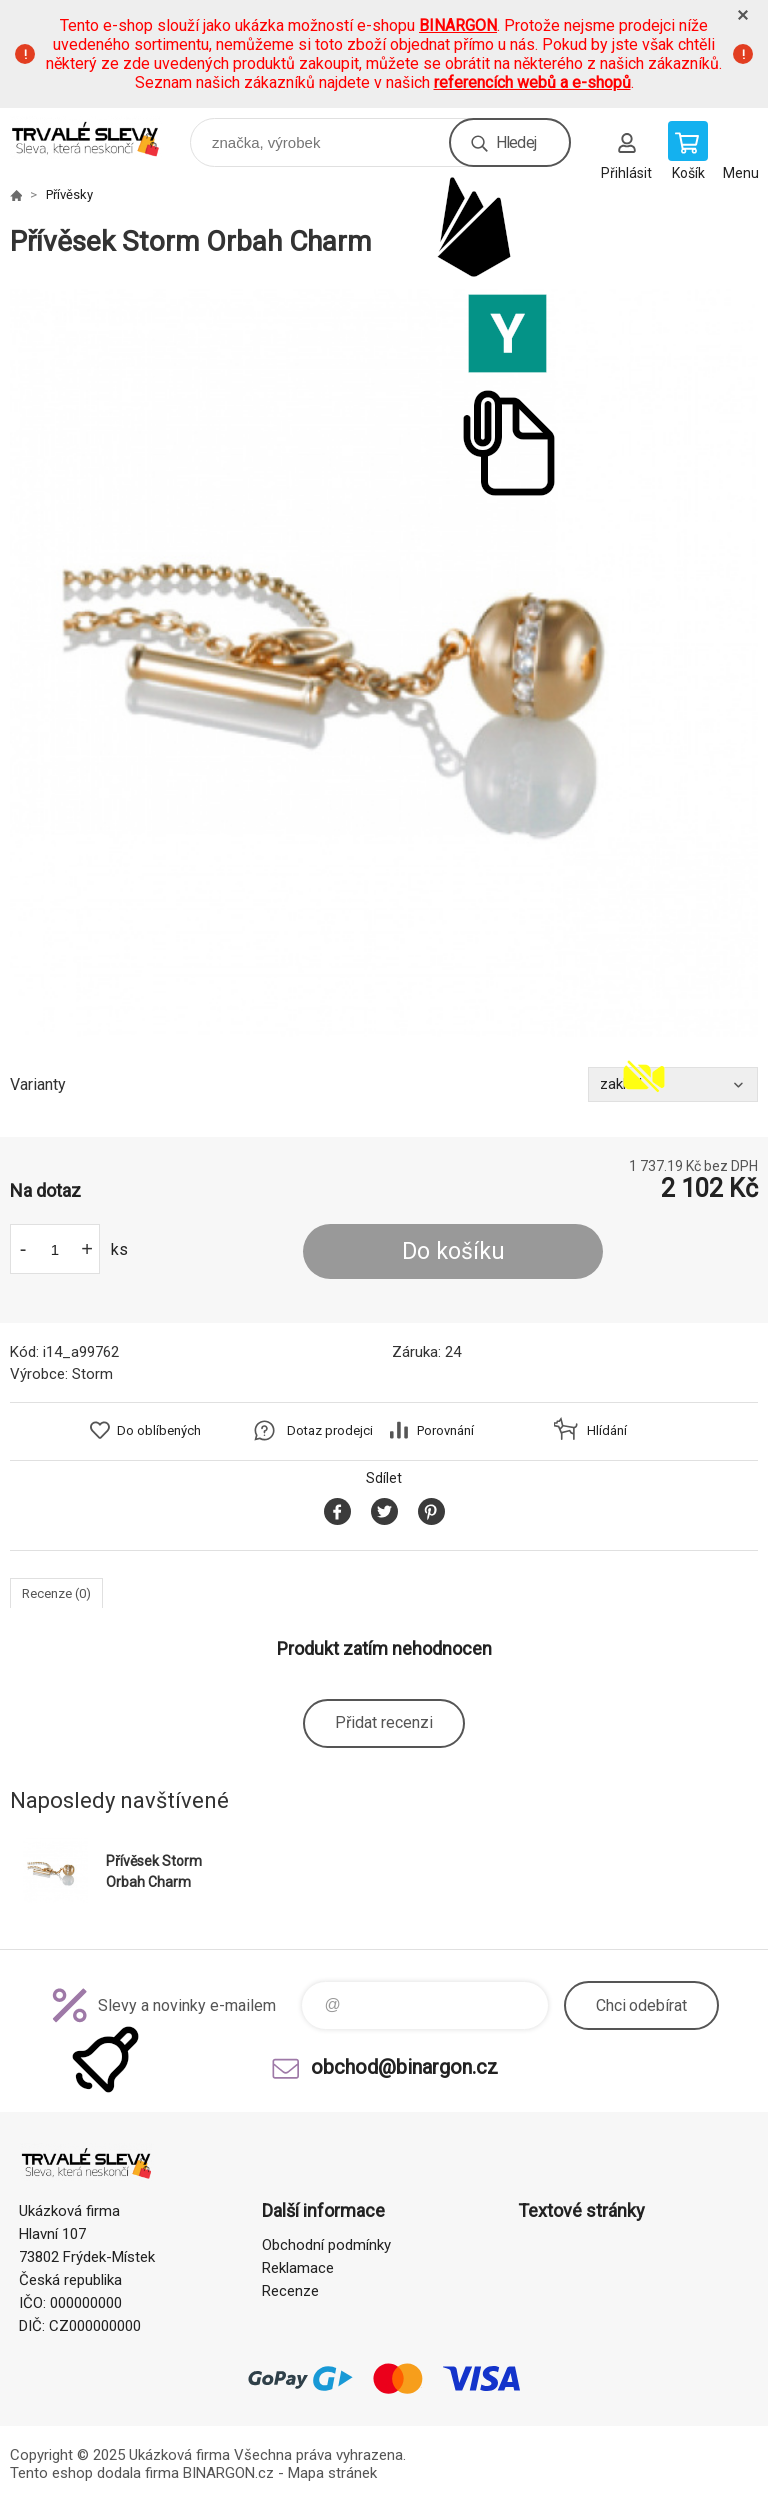 The width and height of the screenshot is (768, 2502). I want to click on view school notifications or alerts, so click(105, 2059).